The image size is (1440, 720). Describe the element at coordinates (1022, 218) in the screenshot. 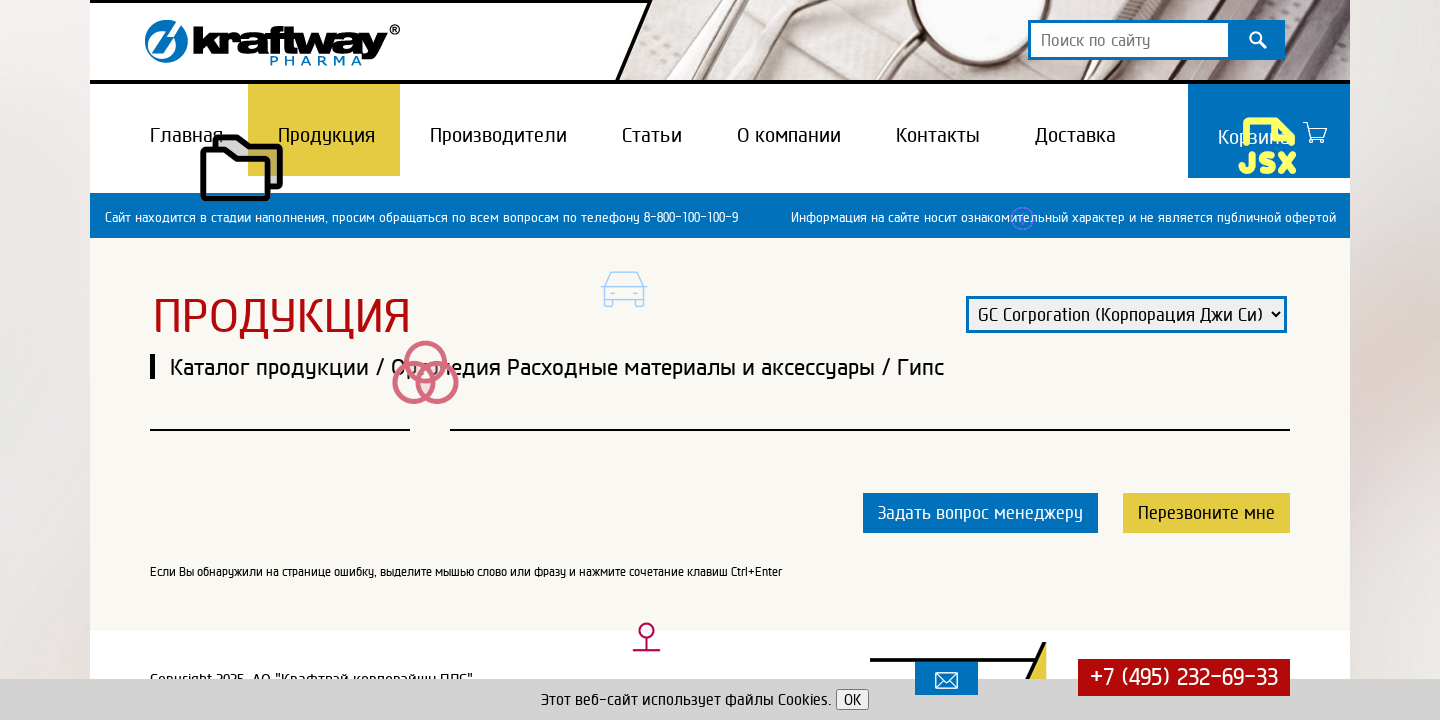

I see `access more options or actions` at that location.